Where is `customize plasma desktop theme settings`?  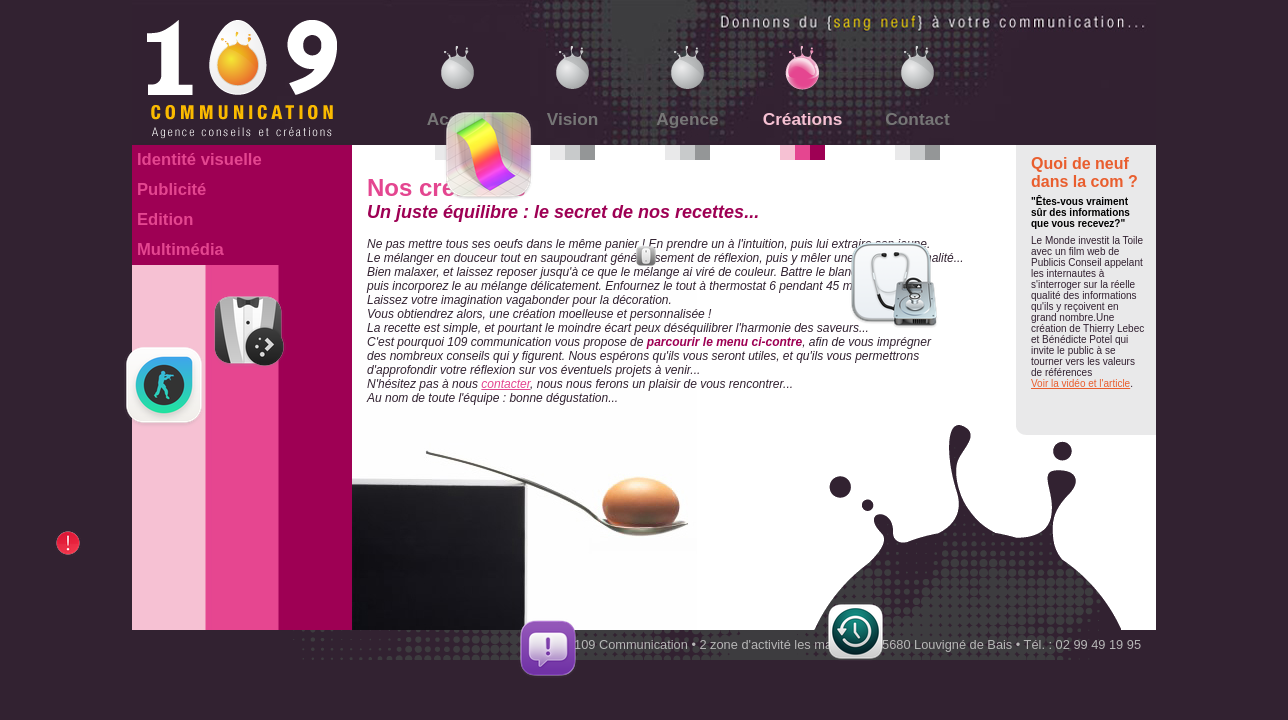 customize plasma desktop theme settings is located at coordinates (248, 330).